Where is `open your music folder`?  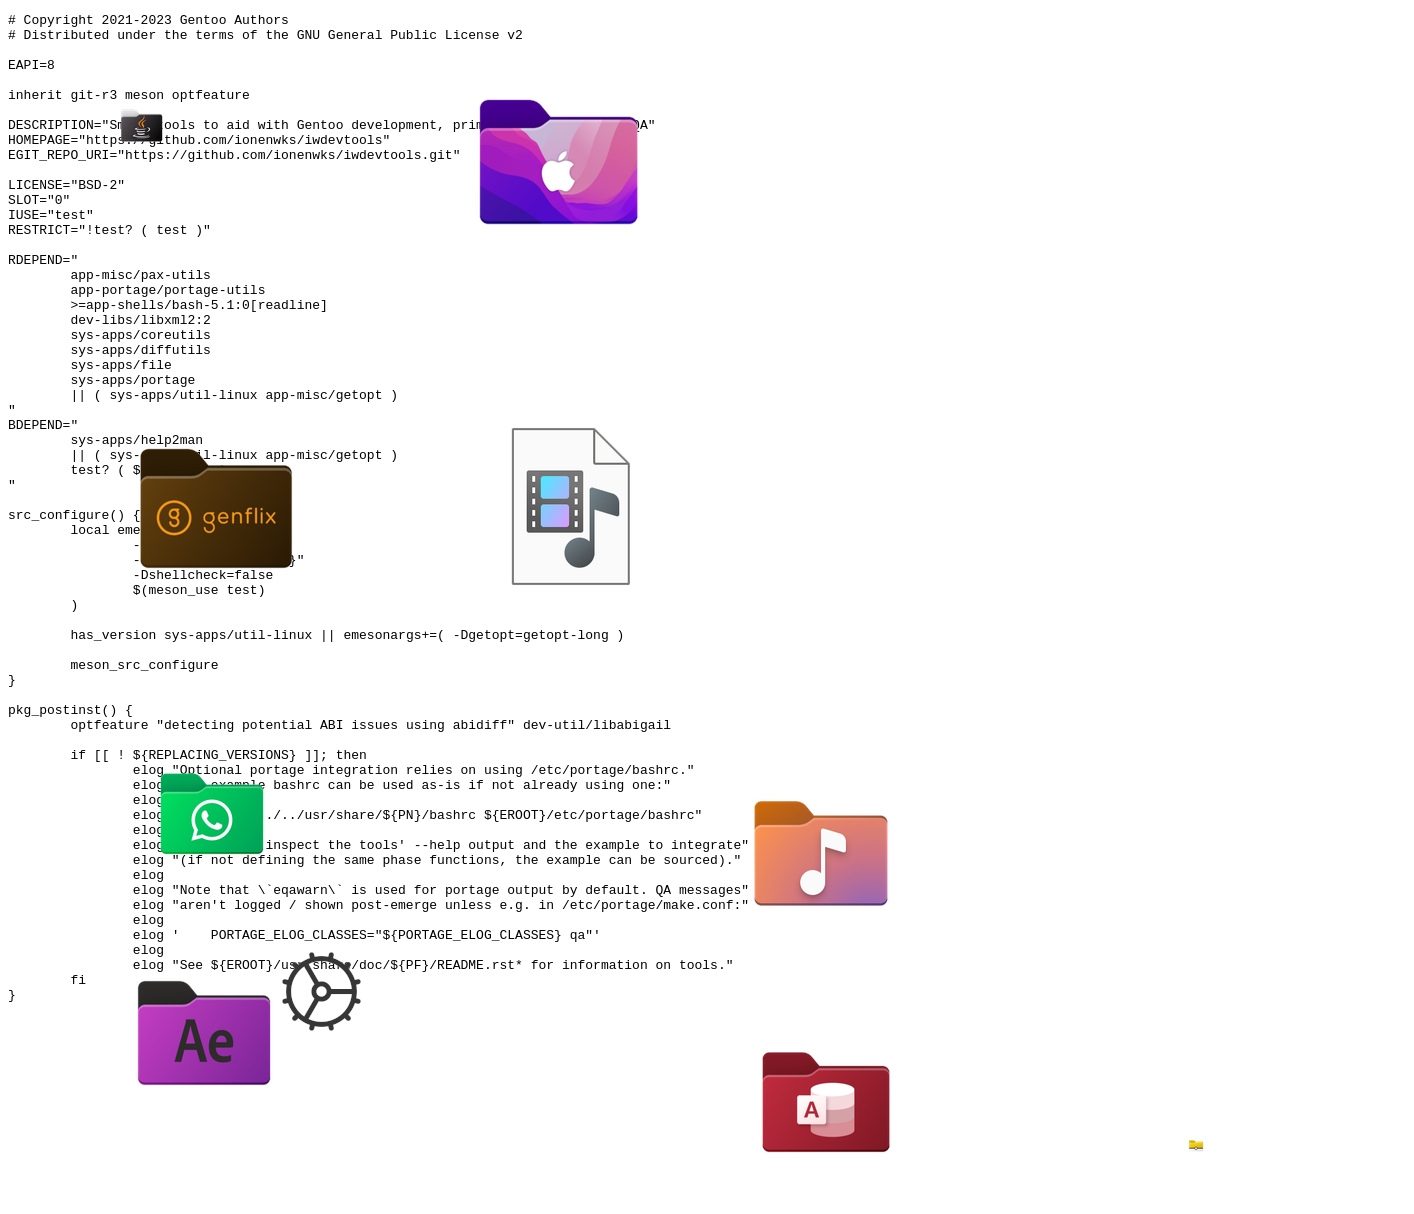
open your music folder is located at coordinates (821, 857).